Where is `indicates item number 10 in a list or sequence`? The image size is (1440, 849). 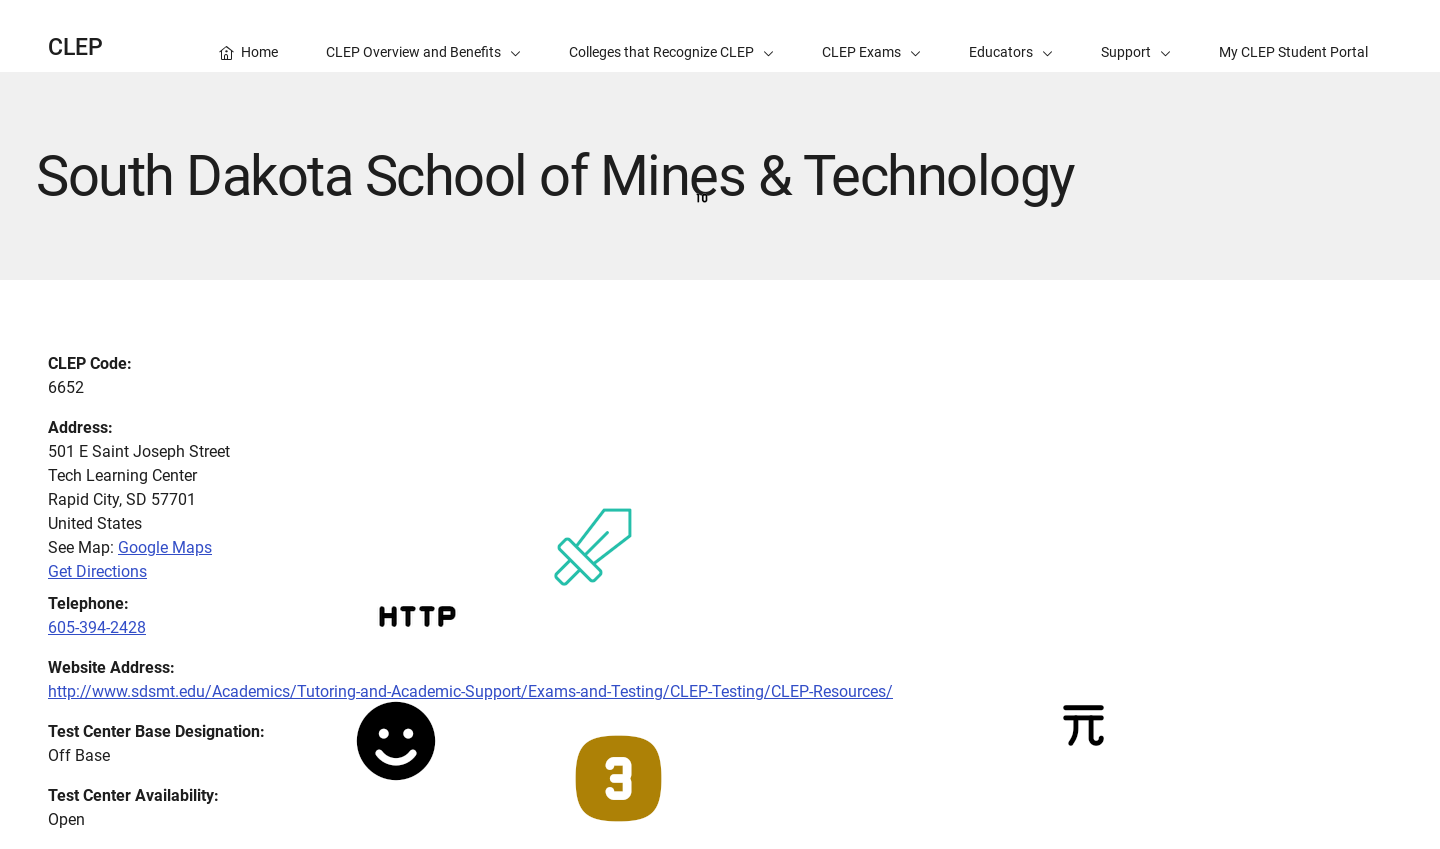
indicates item number 10 in a list or sequence is located at coordinates (701, 198).